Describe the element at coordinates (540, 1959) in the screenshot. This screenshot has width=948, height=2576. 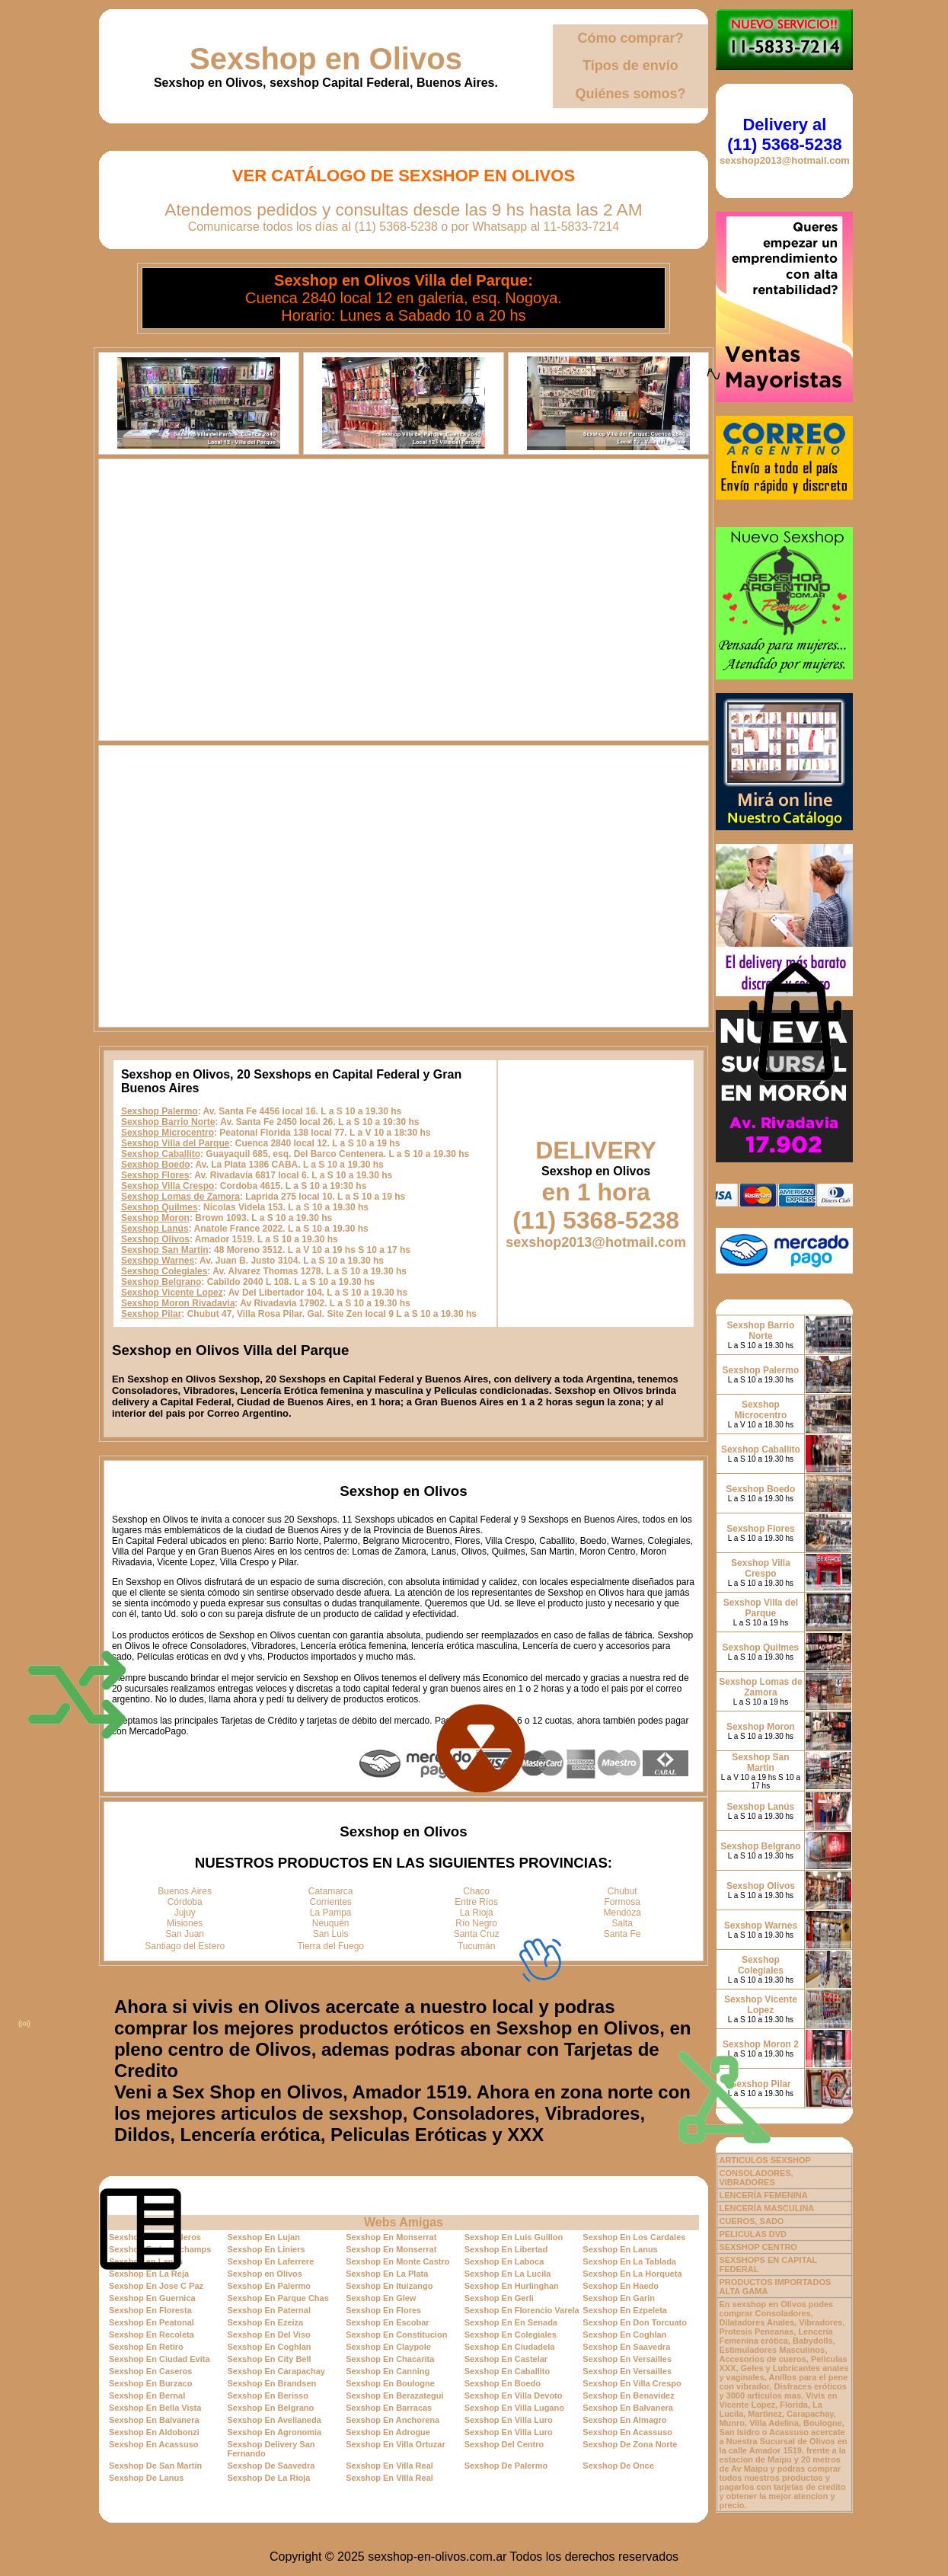
I see `send a greeting or say hello` at that location.